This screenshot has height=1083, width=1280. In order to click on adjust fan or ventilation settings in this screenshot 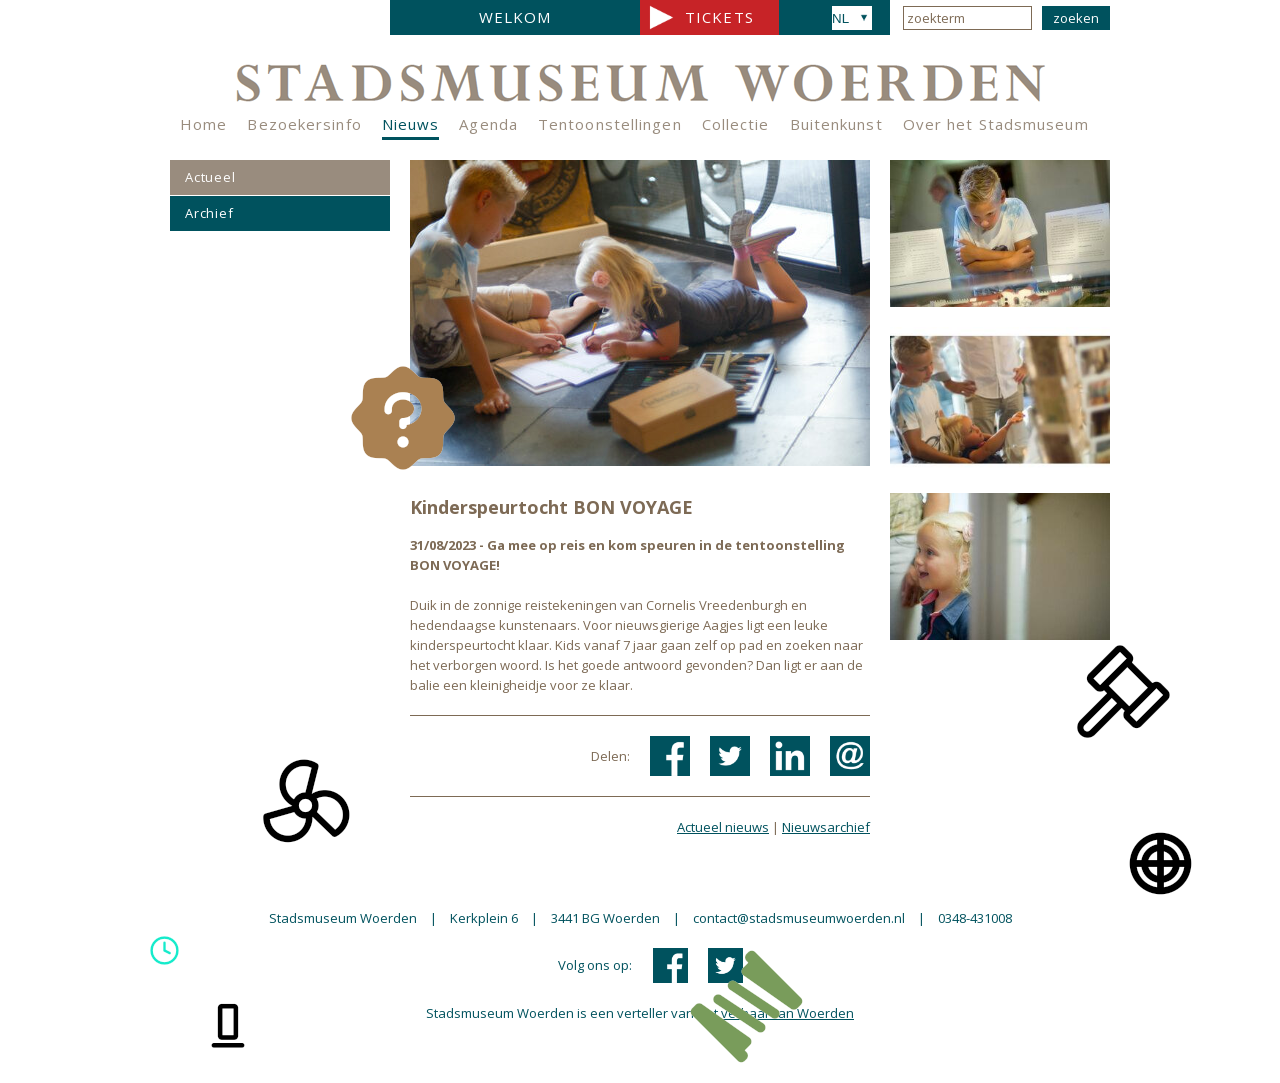, I will do `click(305, 805)`.